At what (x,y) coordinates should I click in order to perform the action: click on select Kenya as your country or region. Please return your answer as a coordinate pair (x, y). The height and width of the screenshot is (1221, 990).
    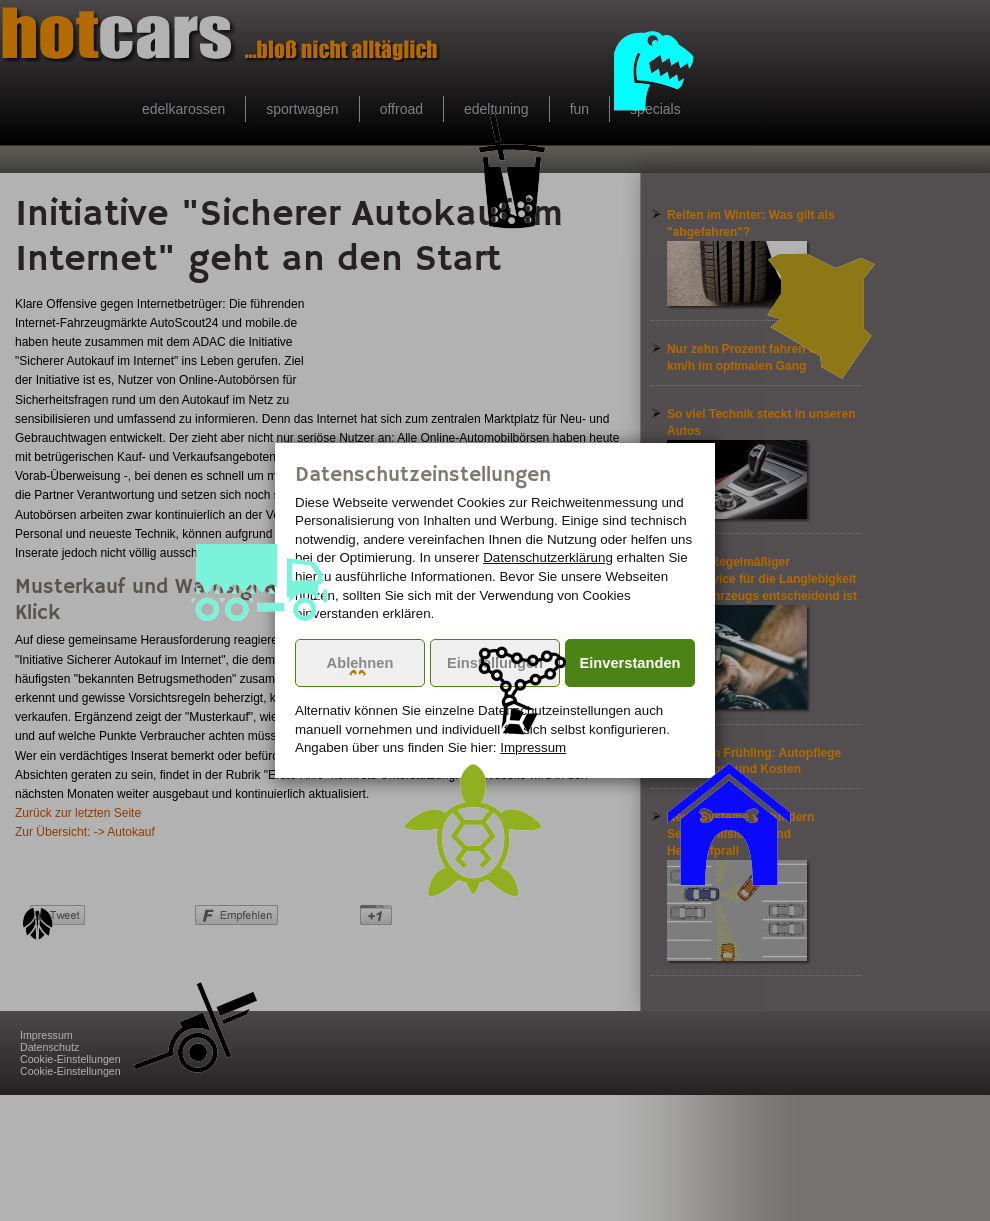
    Looking at the image, I should click on (821, 316).